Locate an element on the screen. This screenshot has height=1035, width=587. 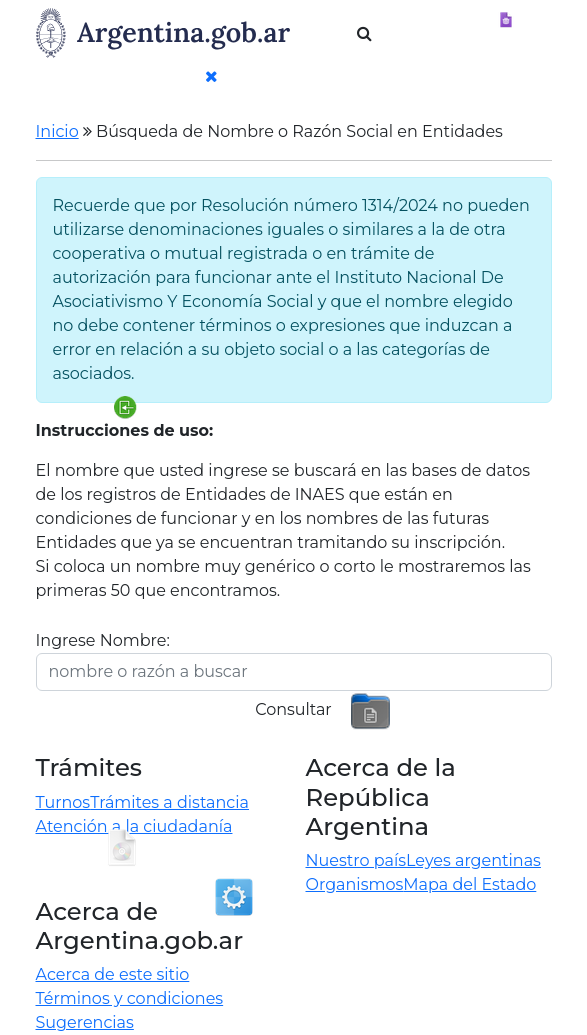
log out of your account is located at coordinates (125, 407).